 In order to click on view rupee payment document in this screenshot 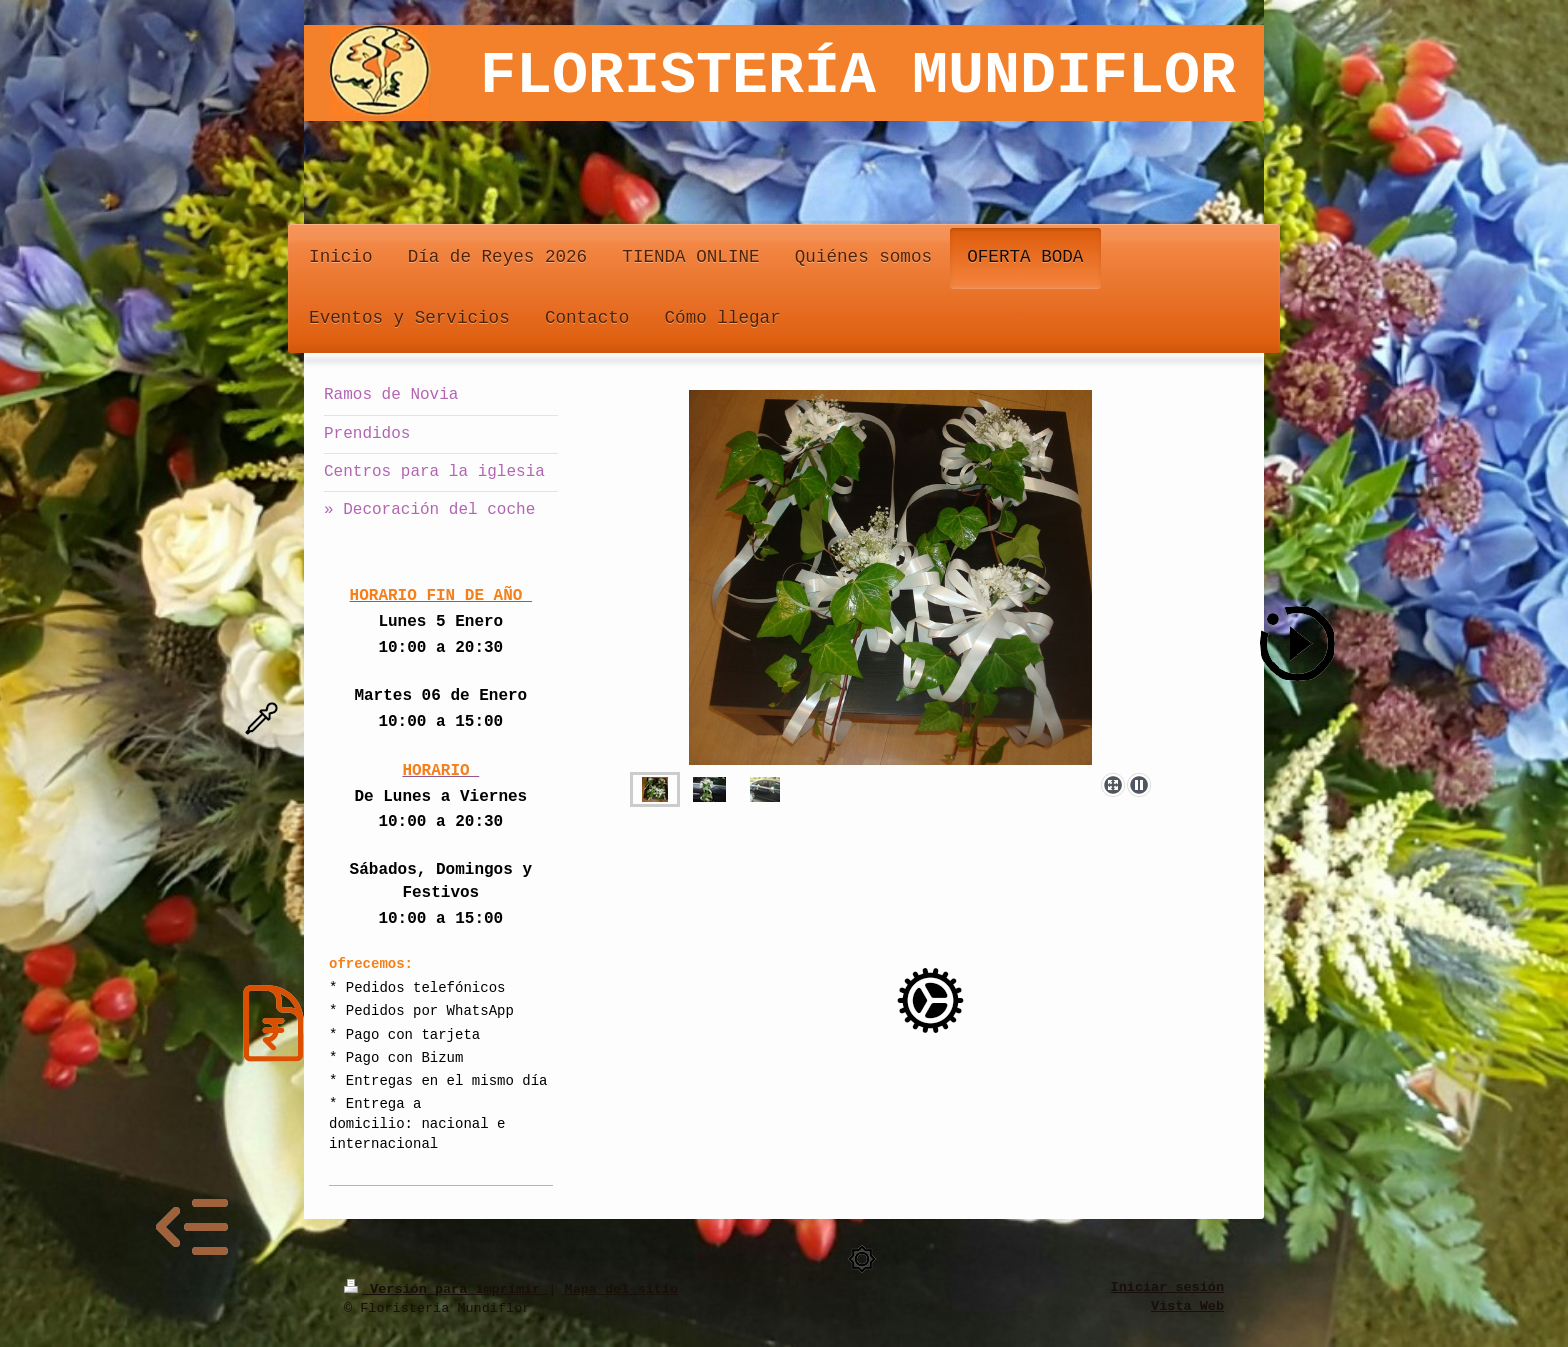, I will do `click(273, 1023)`.